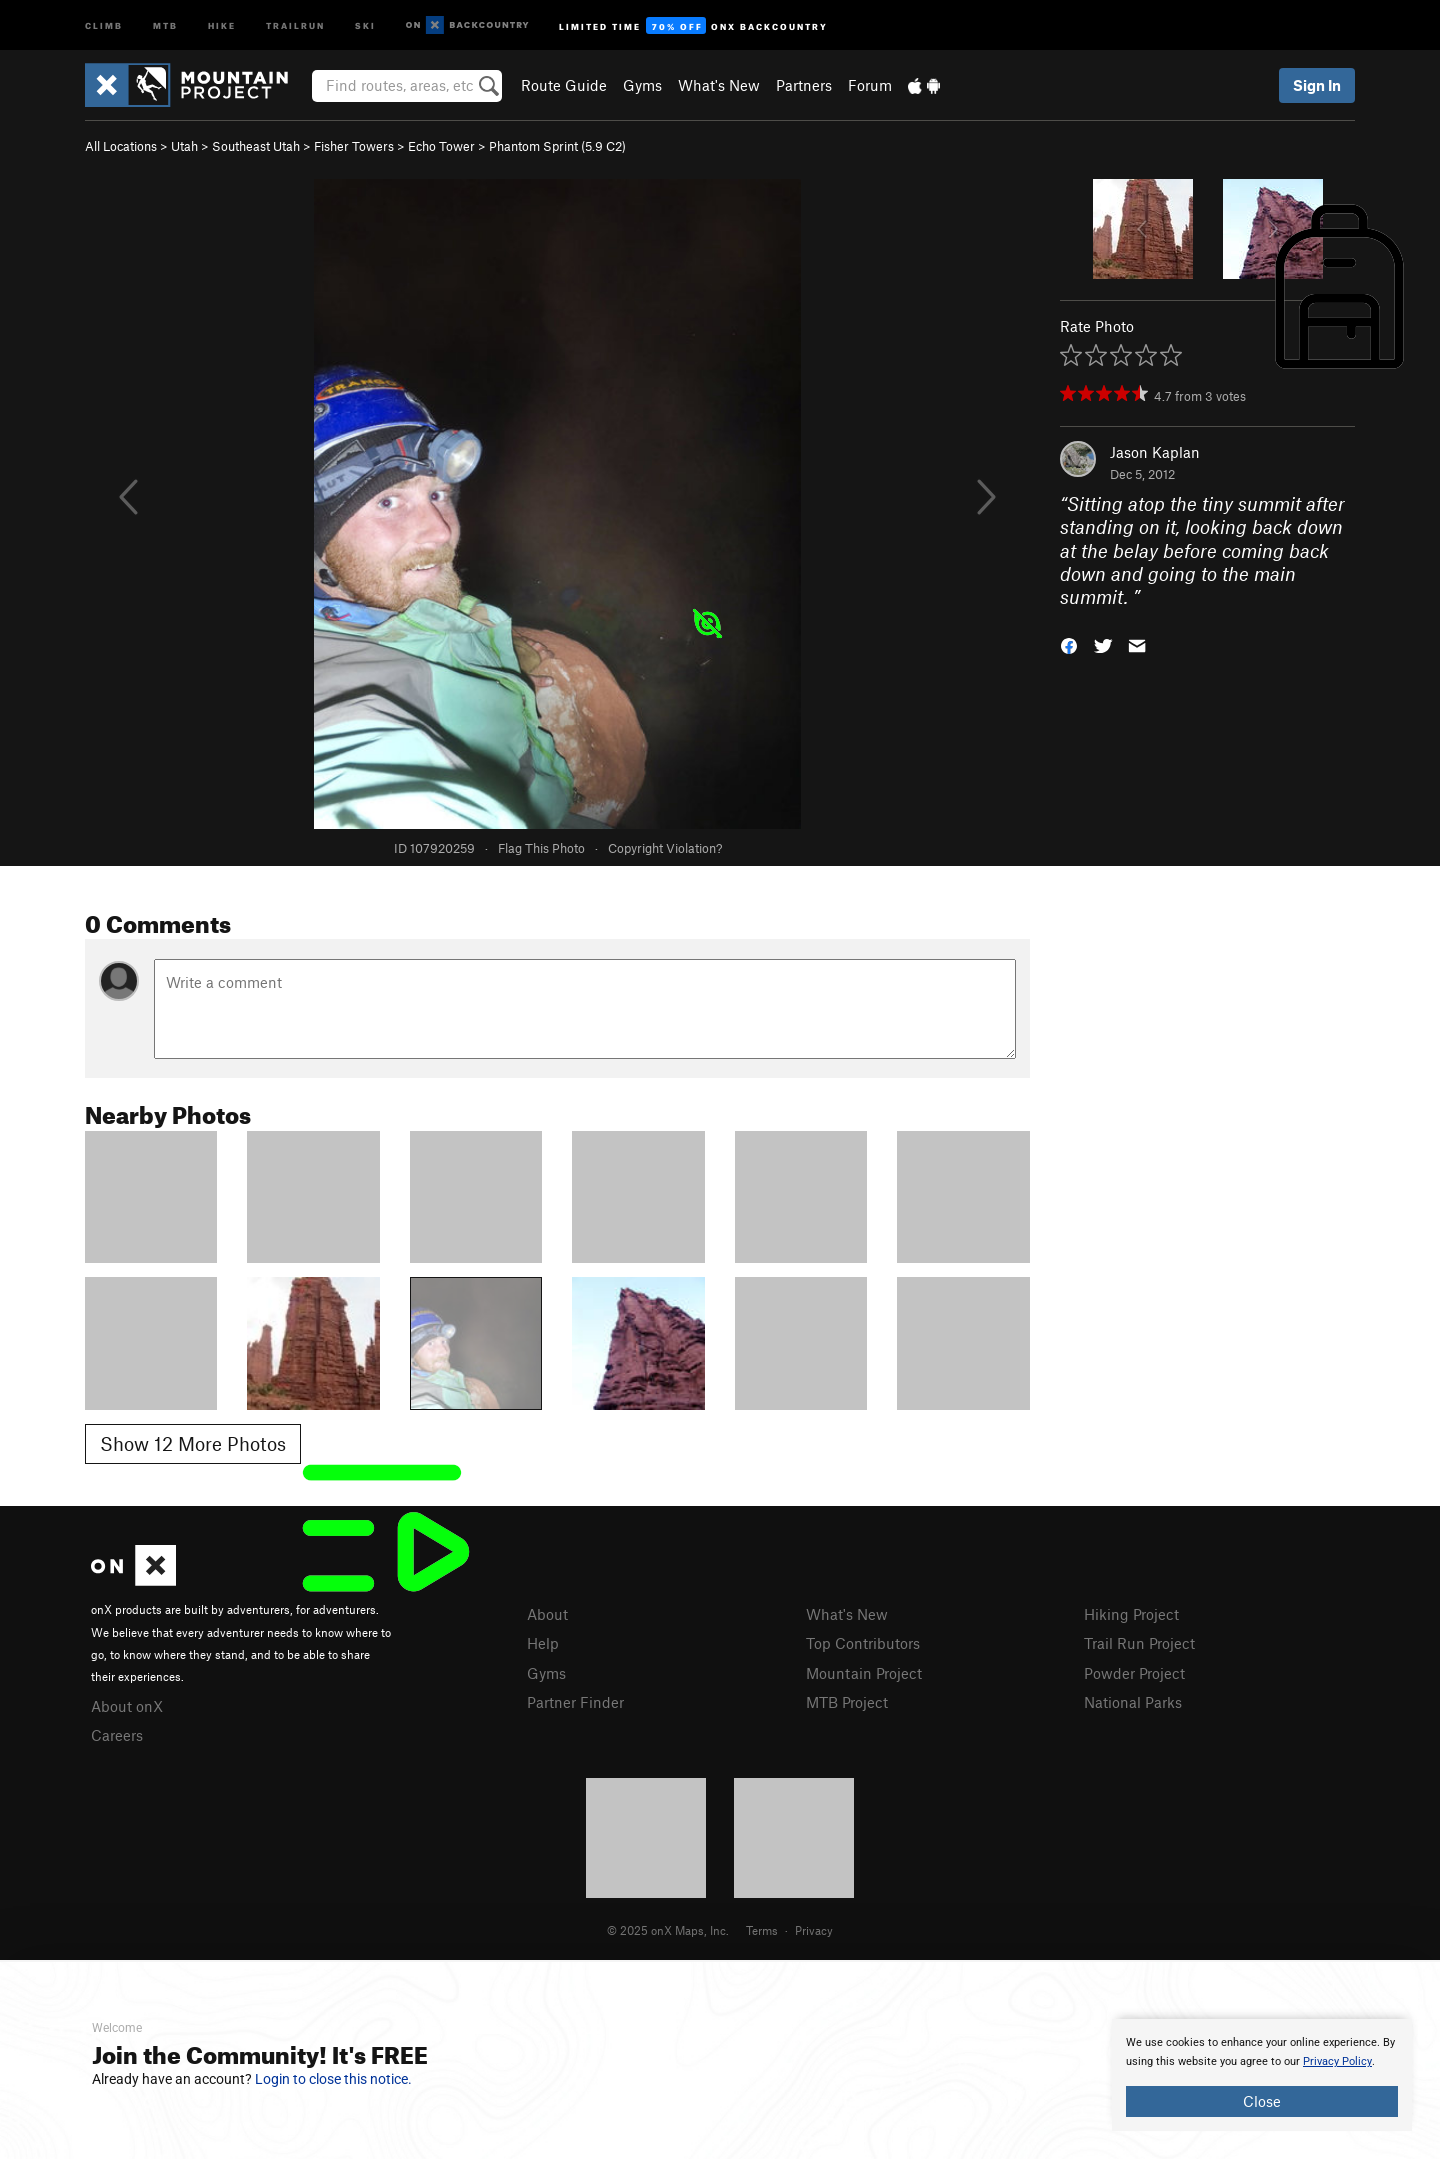 Image resolution: width=1440 pixels, height=2159 pixels. What do you see at coordinates (1339, 292) in the screenshot?
I see `access your inventory or stored items` at bounding box center [1339, 292].